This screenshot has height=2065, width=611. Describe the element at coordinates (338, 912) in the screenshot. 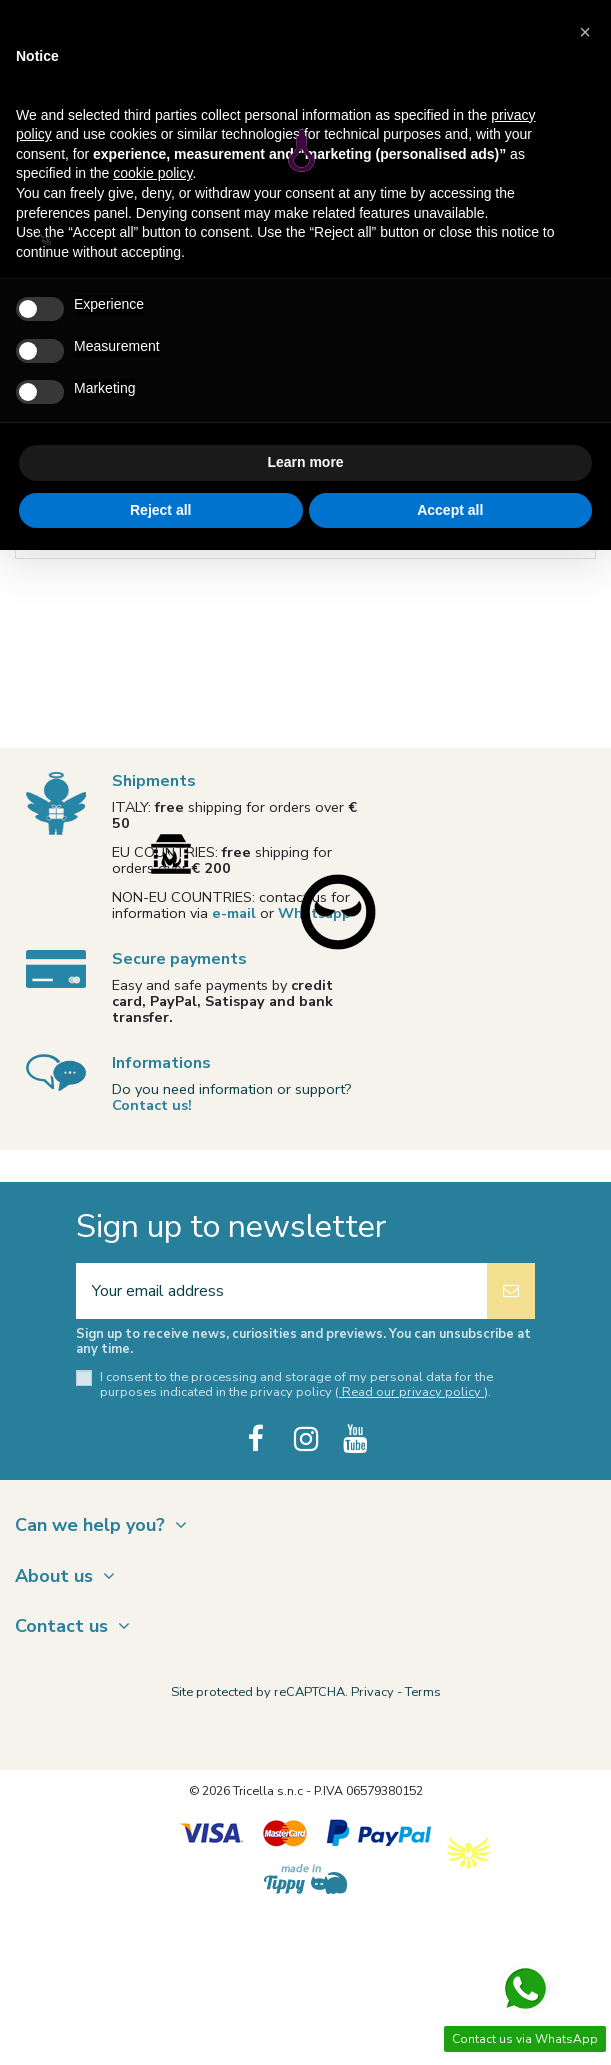

I see `indicates overkill or excessive damage in gameplay` at that location.